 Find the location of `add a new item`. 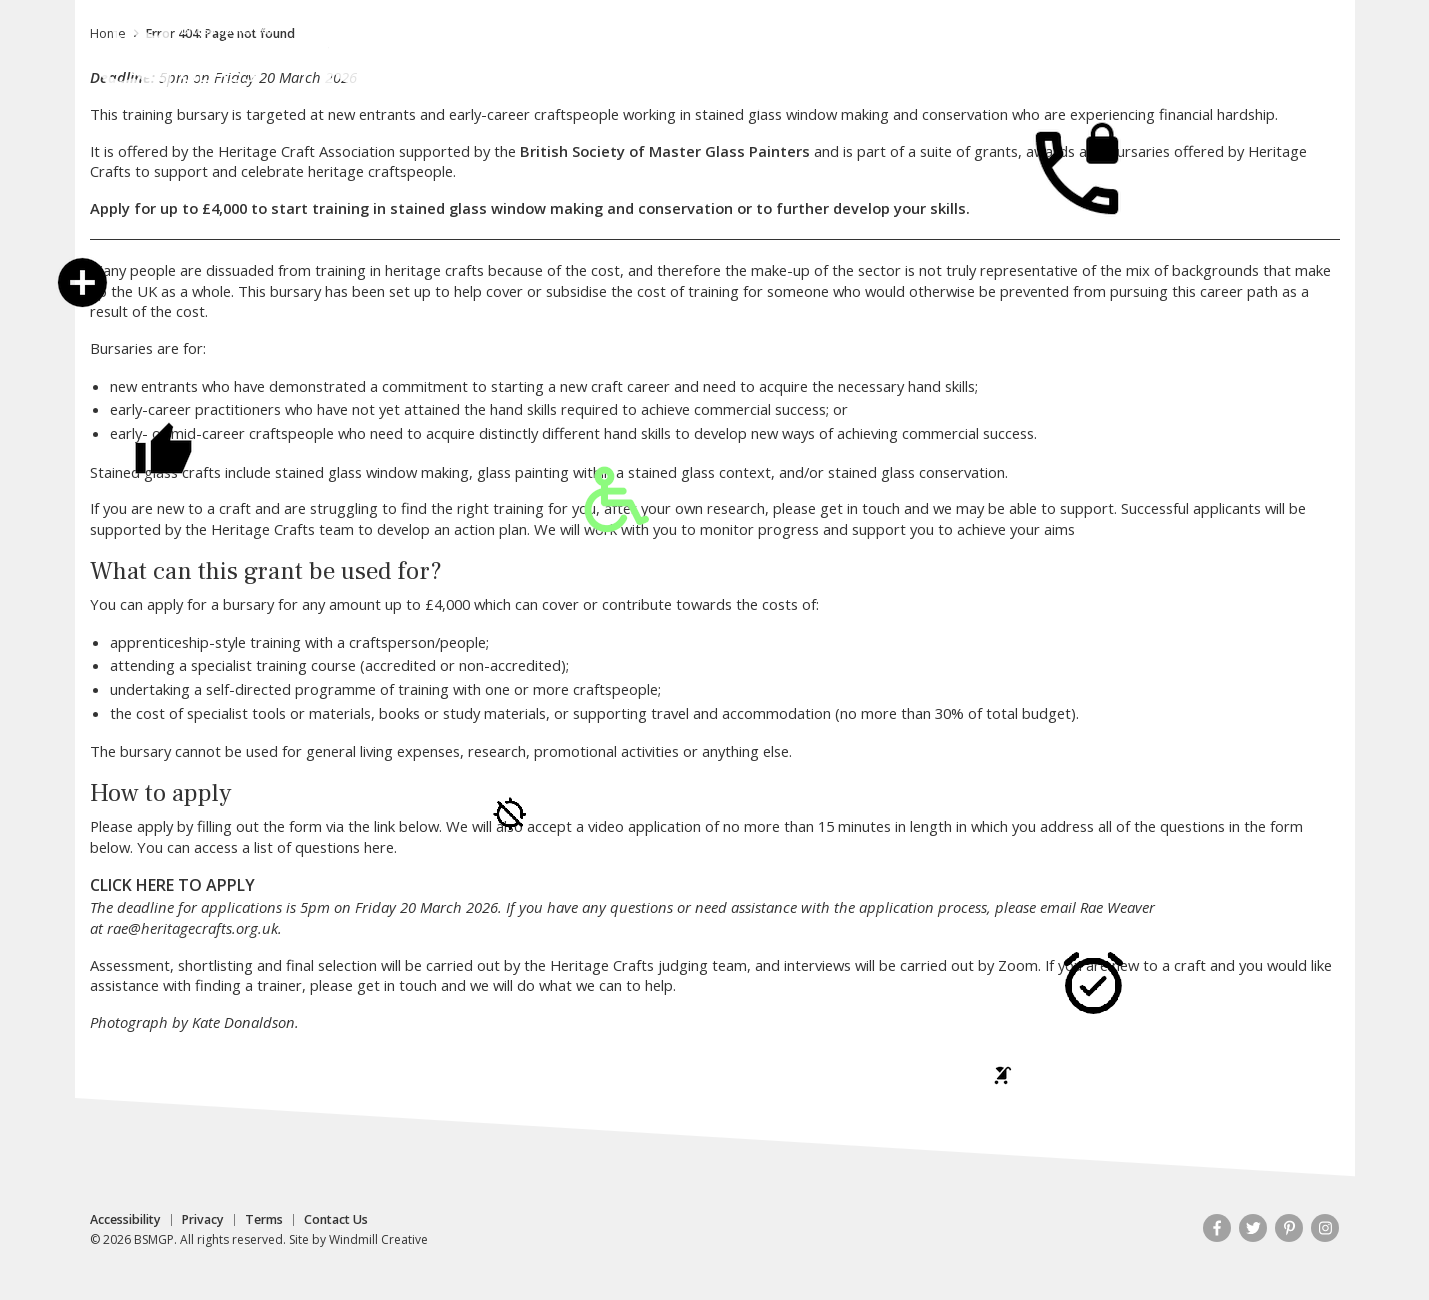

add a new item is located at coordinates (82, 282).